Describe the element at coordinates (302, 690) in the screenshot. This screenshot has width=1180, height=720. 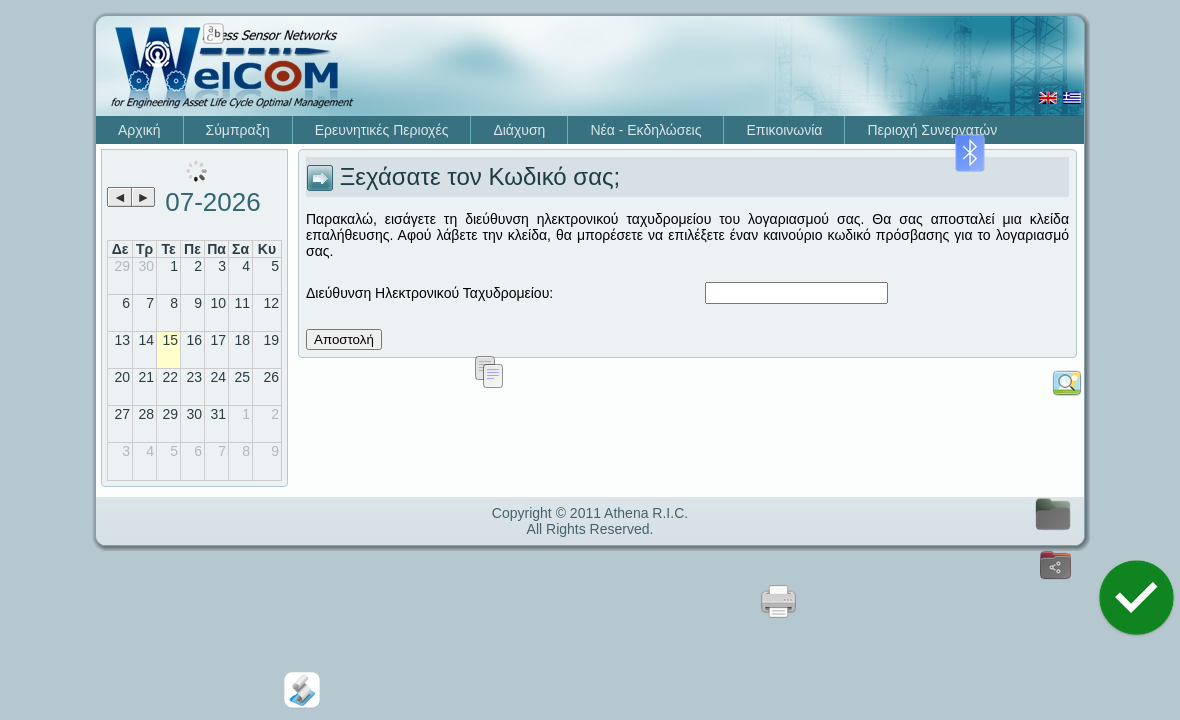
I see `manage folder automation scripts` at that location.